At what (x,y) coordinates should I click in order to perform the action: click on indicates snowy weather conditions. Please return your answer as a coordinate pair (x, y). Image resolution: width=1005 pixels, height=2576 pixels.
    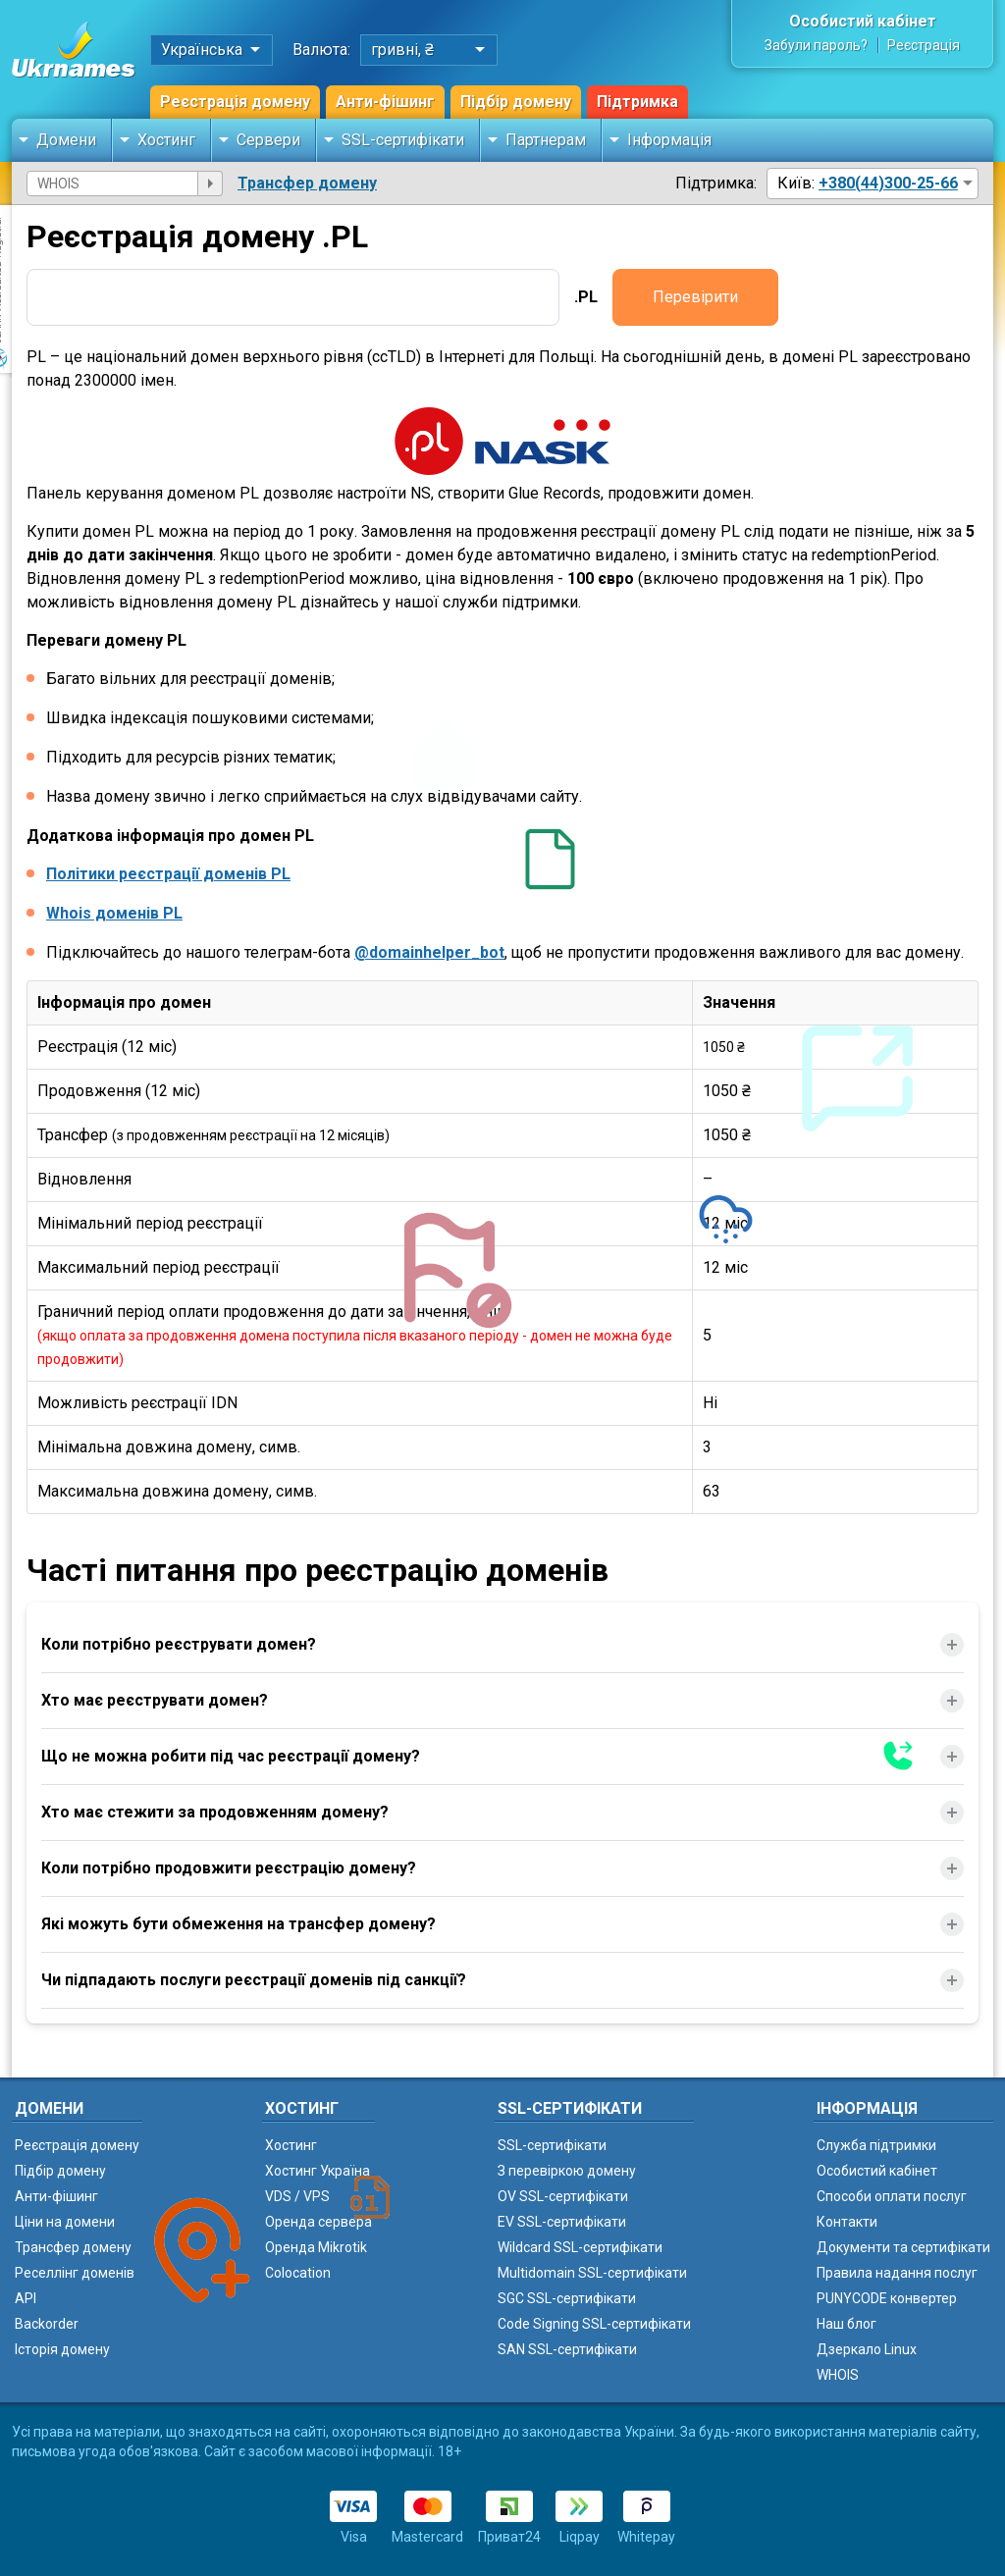
    Looking at the image, I should click on (725, 1219).